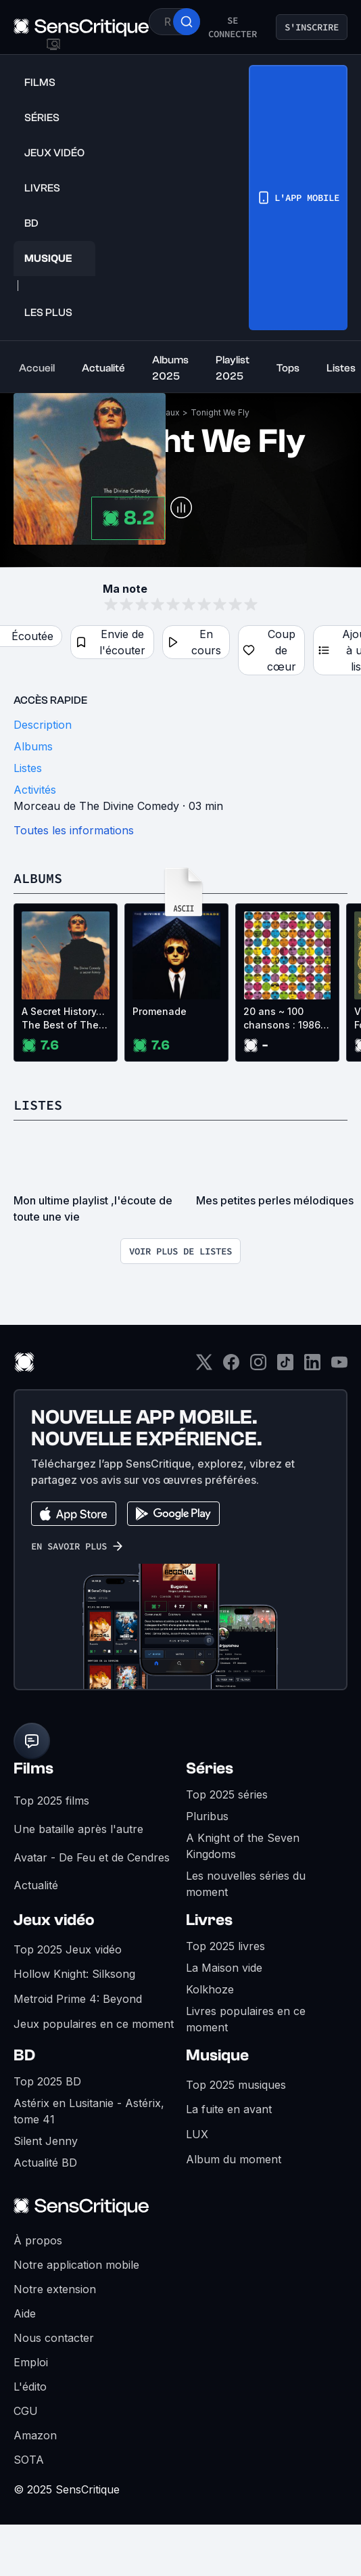 This screenshot has width=361, height=2576. I want to click on a plain text or ascii file type indicator, so click(183, 892).